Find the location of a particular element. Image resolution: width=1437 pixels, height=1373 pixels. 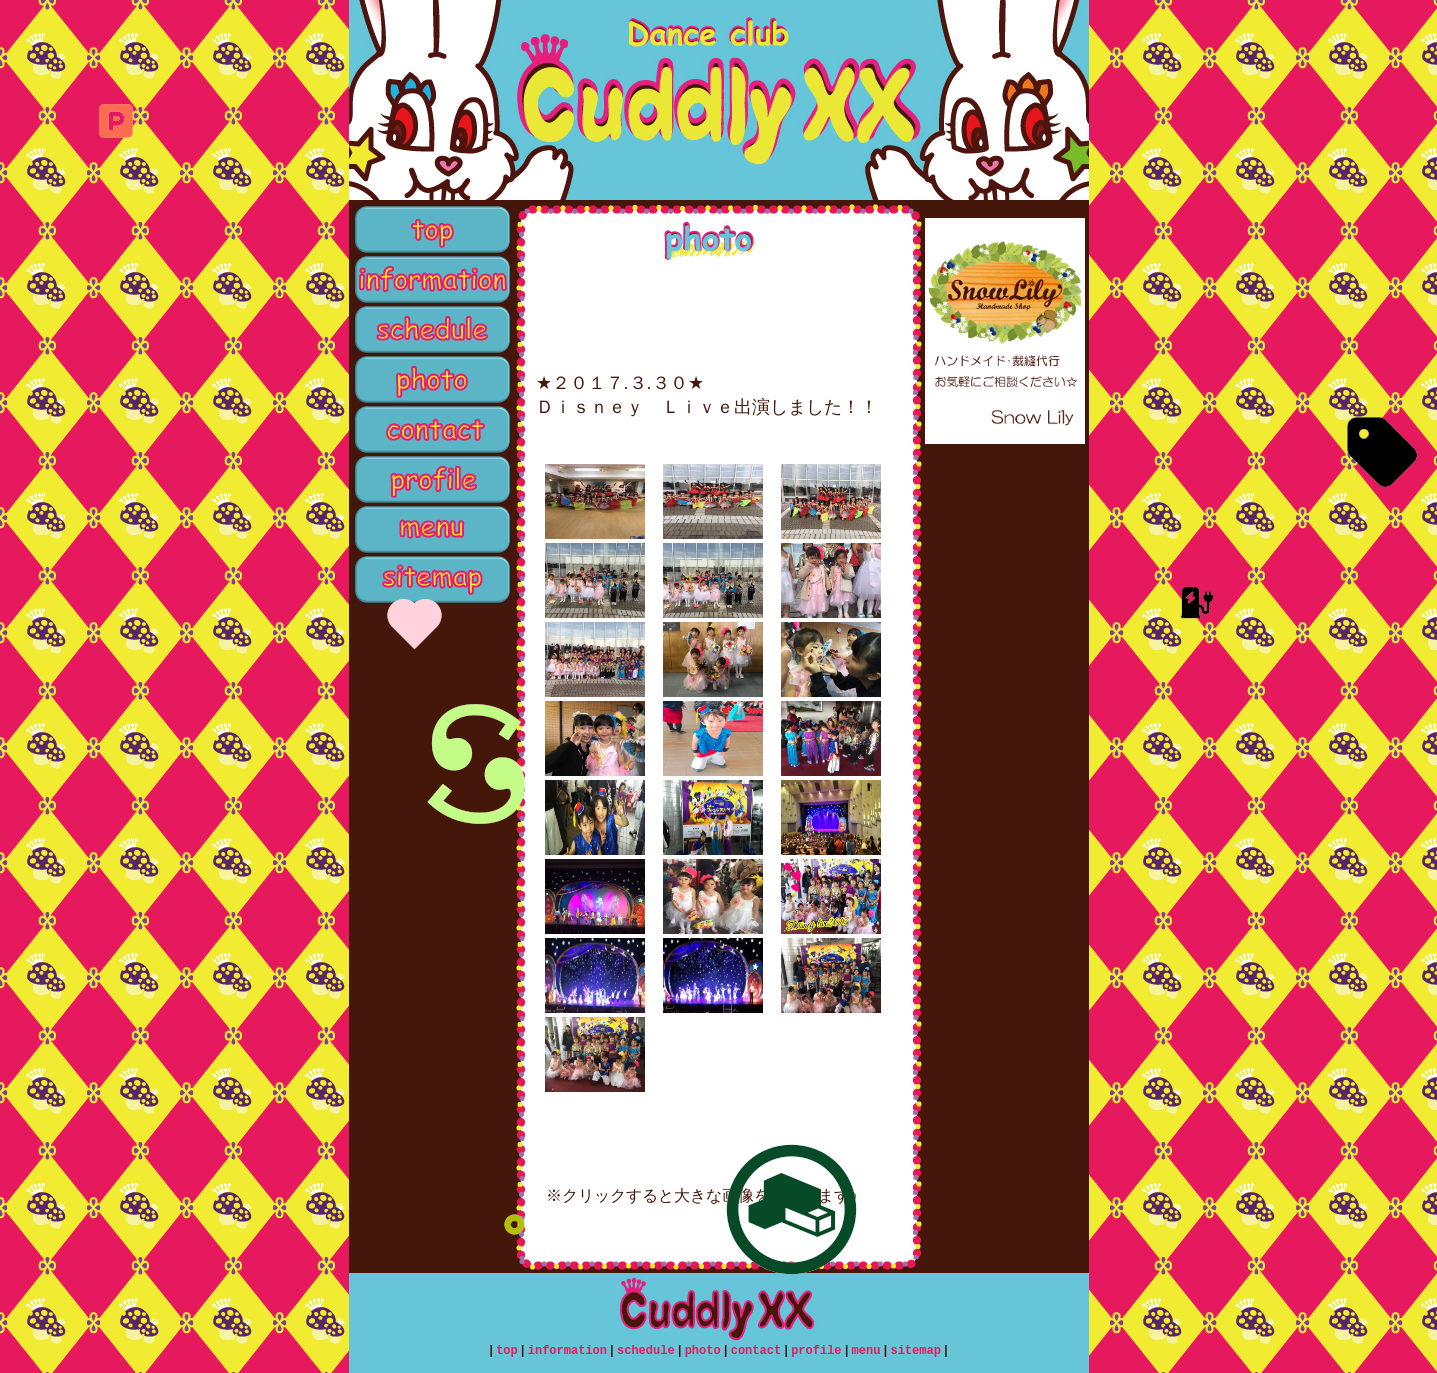

indicates a selected radio button option is located at coordinates (514, 1224).